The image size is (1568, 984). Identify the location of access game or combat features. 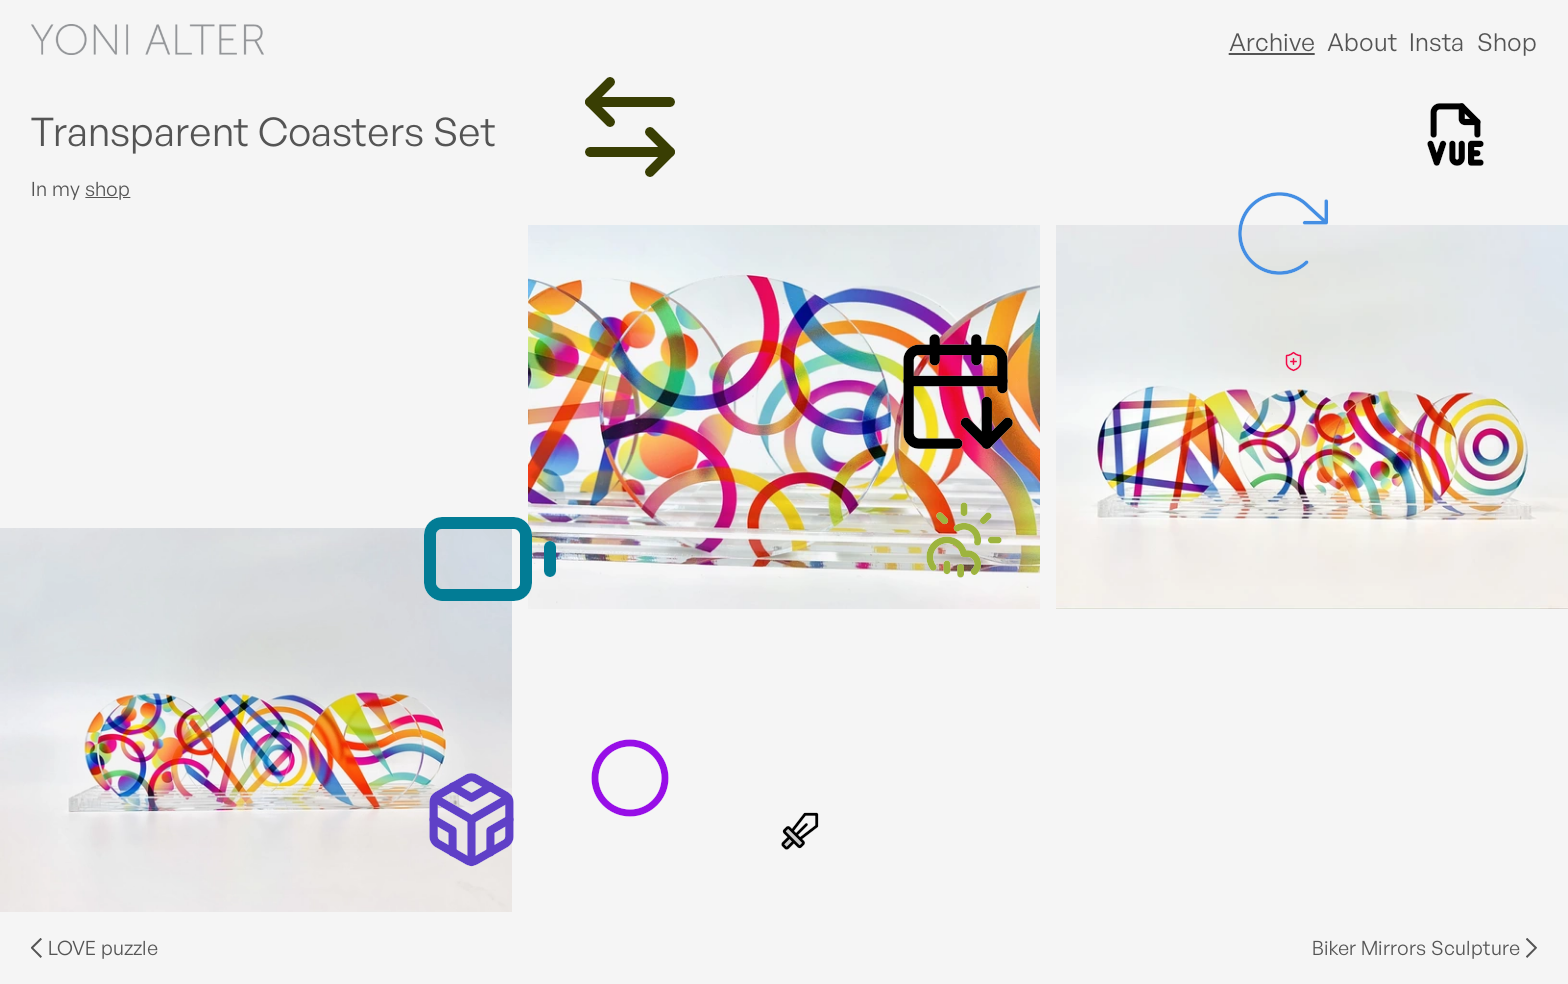
(800, 830).